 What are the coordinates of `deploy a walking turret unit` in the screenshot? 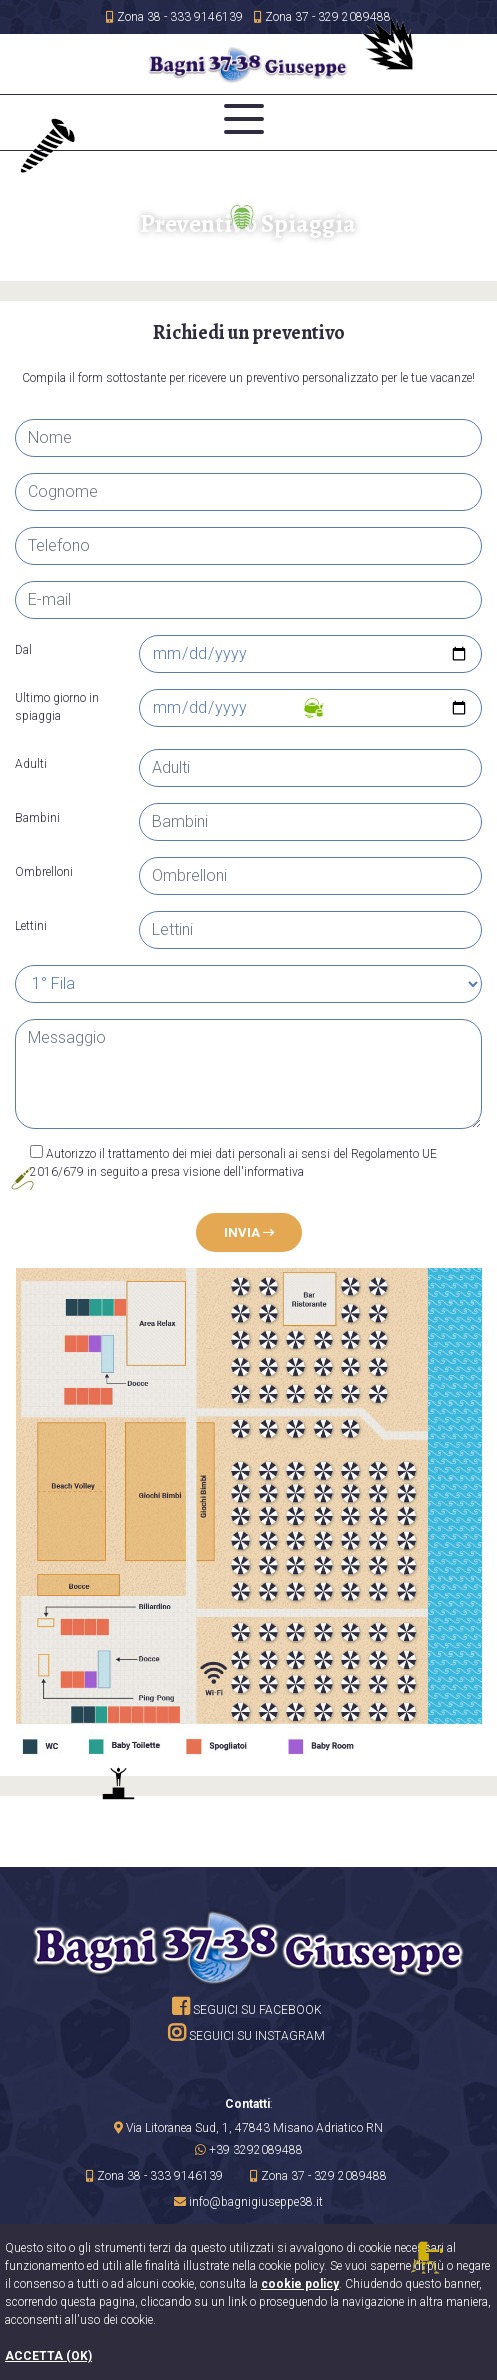 It's located at (427, 2257).